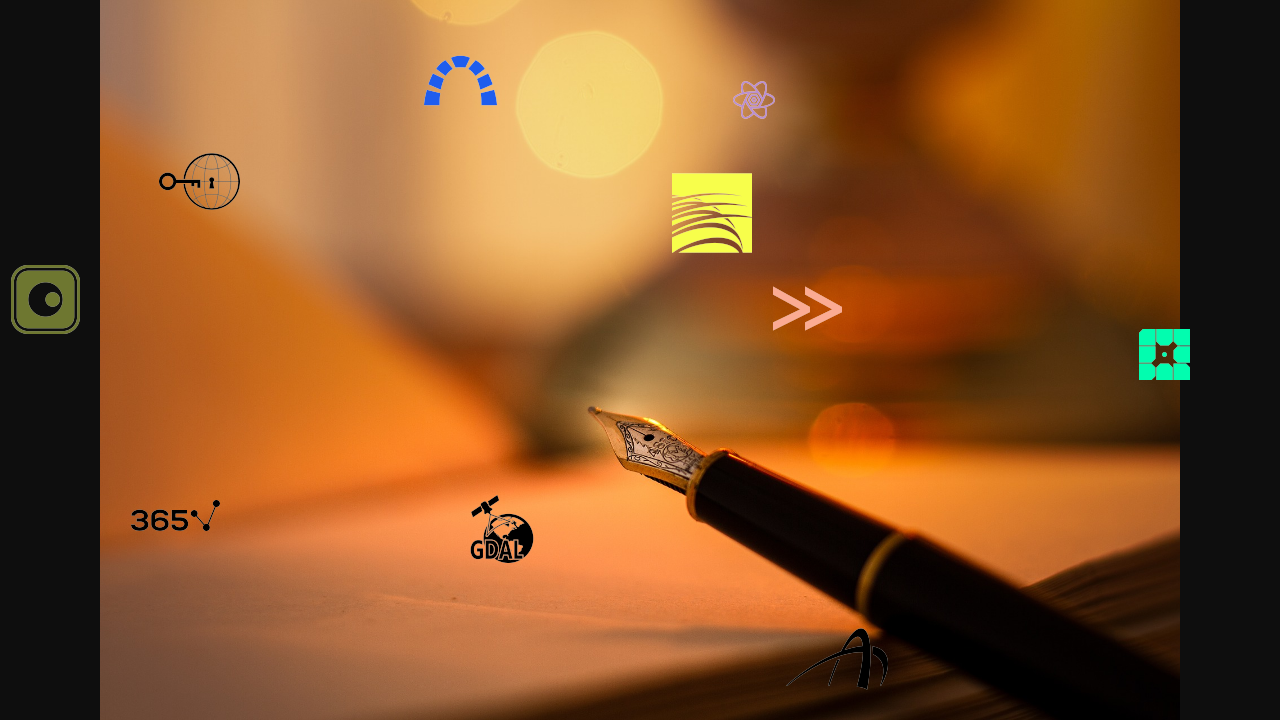 Image resolution: width=1280 pixels, height=720 pixels. What do you see at coordinates (502, 529) in the screenshot?
I see `GDAL geospatial library logo` at bounding box center [502, 529].